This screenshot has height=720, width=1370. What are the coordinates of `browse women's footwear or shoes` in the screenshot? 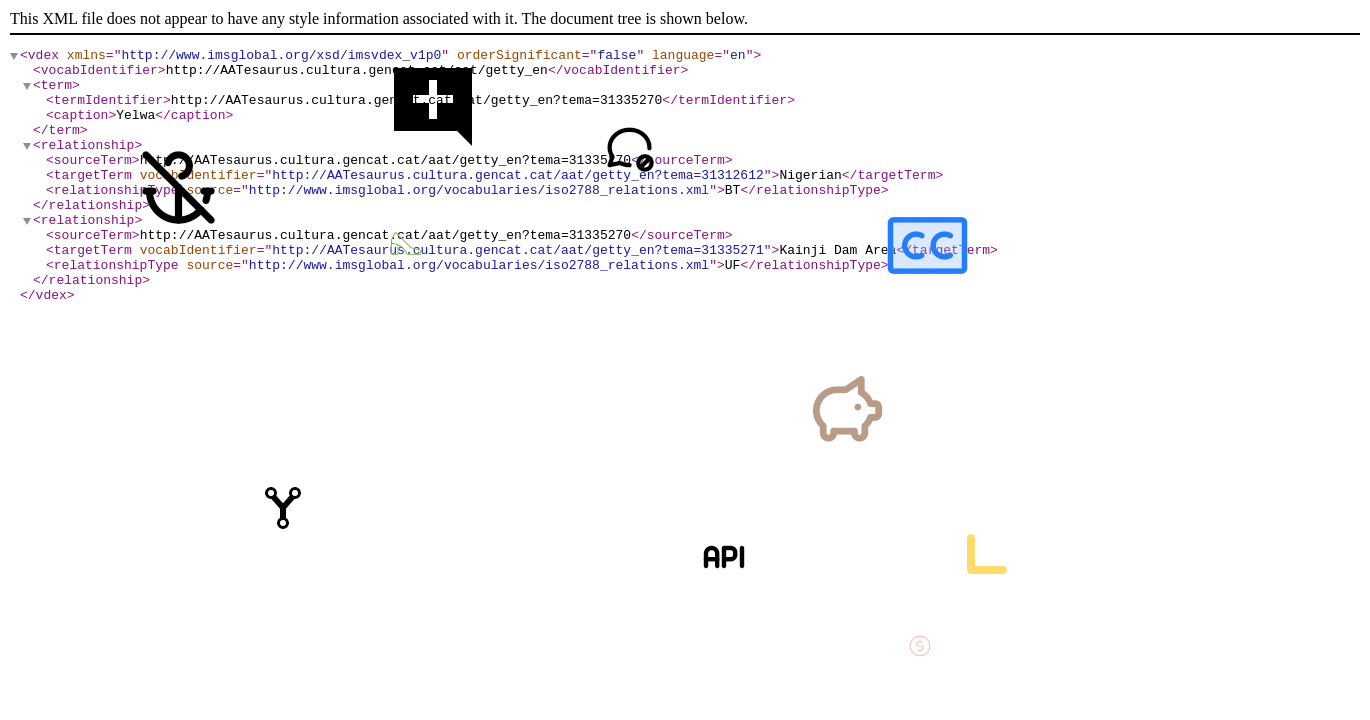 It's located at (404, 244).